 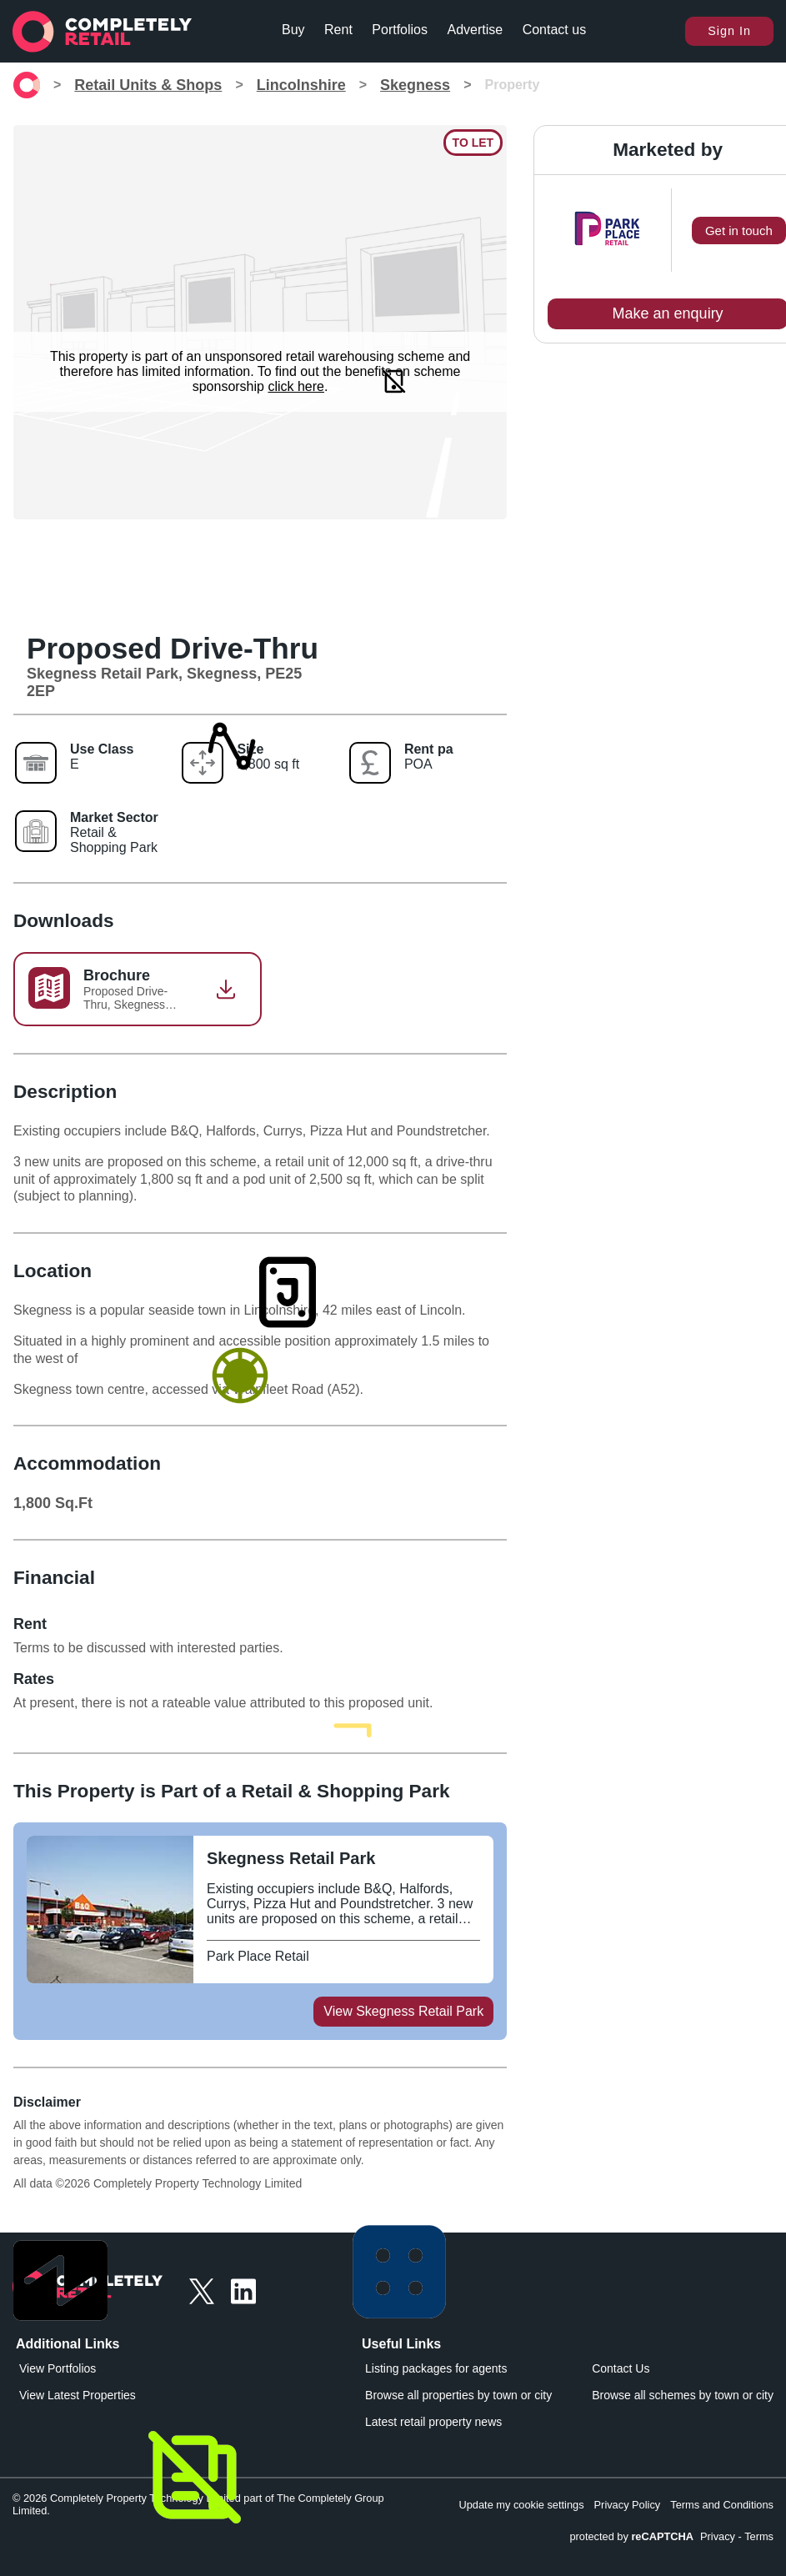 I want to click on toggle between maximum and minimum values, so click(x=232, y=746).